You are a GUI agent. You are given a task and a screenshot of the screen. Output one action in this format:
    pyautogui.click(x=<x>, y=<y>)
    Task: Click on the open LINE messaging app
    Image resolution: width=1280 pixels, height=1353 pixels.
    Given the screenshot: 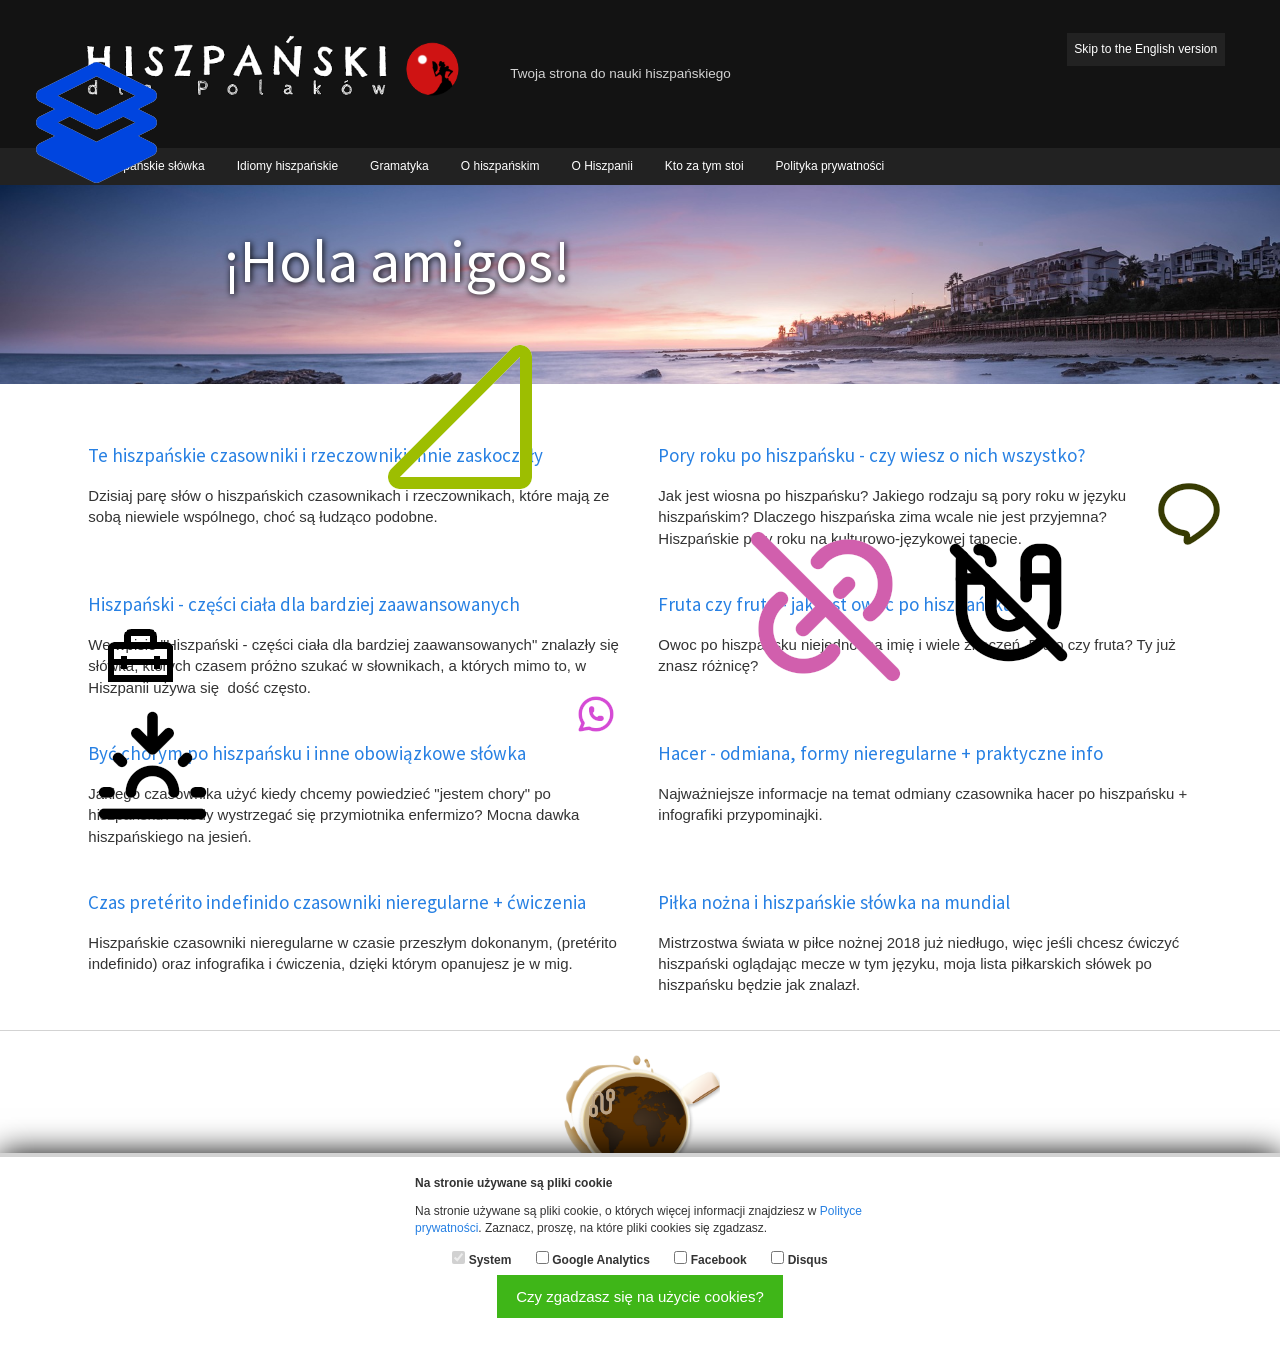 What is the action you would take?
    pyautogui.click(x=1189, y=514)
    